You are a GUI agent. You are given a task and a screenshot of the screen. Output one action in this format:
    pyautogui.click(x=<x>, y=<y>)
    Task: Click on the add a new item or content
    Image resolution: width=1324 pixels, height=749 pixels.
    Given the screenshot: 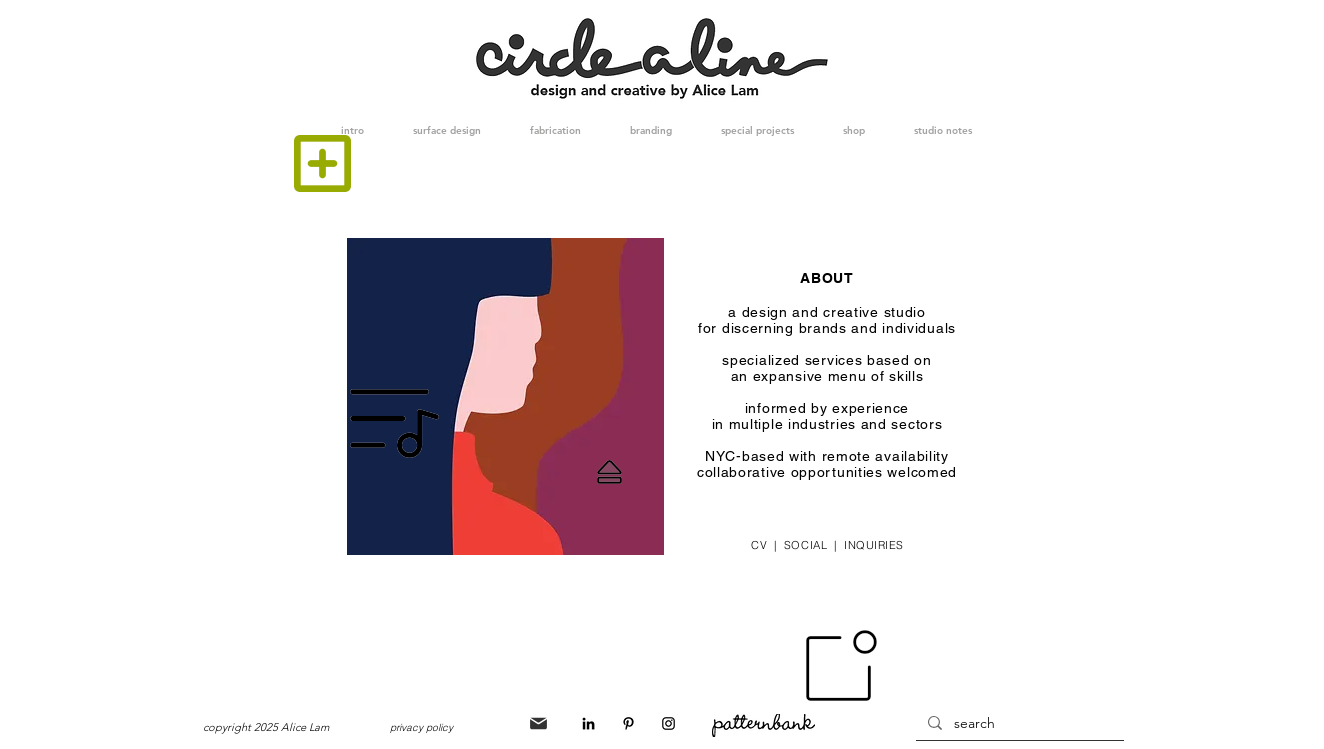 What is the action you would take?
    pyautogui.click(x=322, y=163)
    